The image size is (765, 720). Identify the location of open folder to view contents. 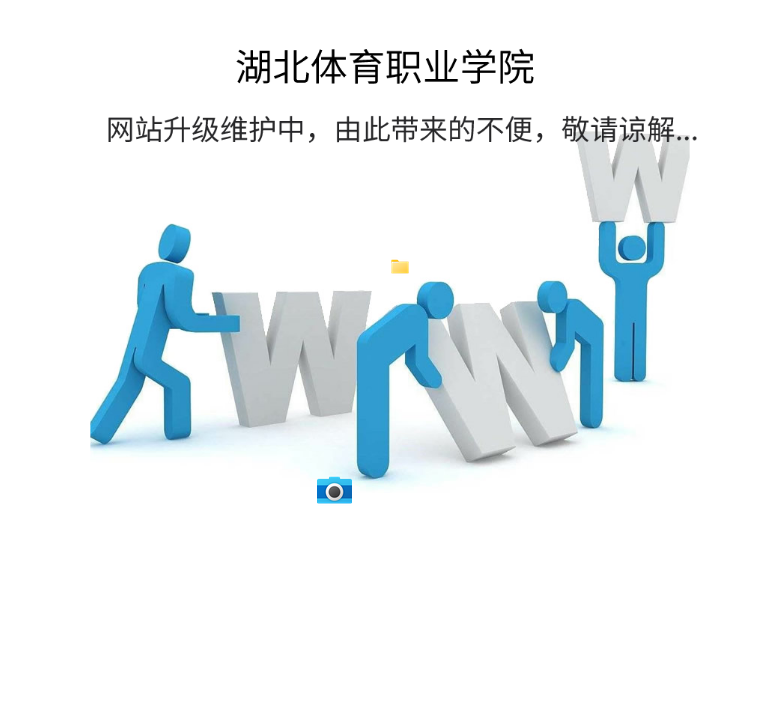
(400, 267).